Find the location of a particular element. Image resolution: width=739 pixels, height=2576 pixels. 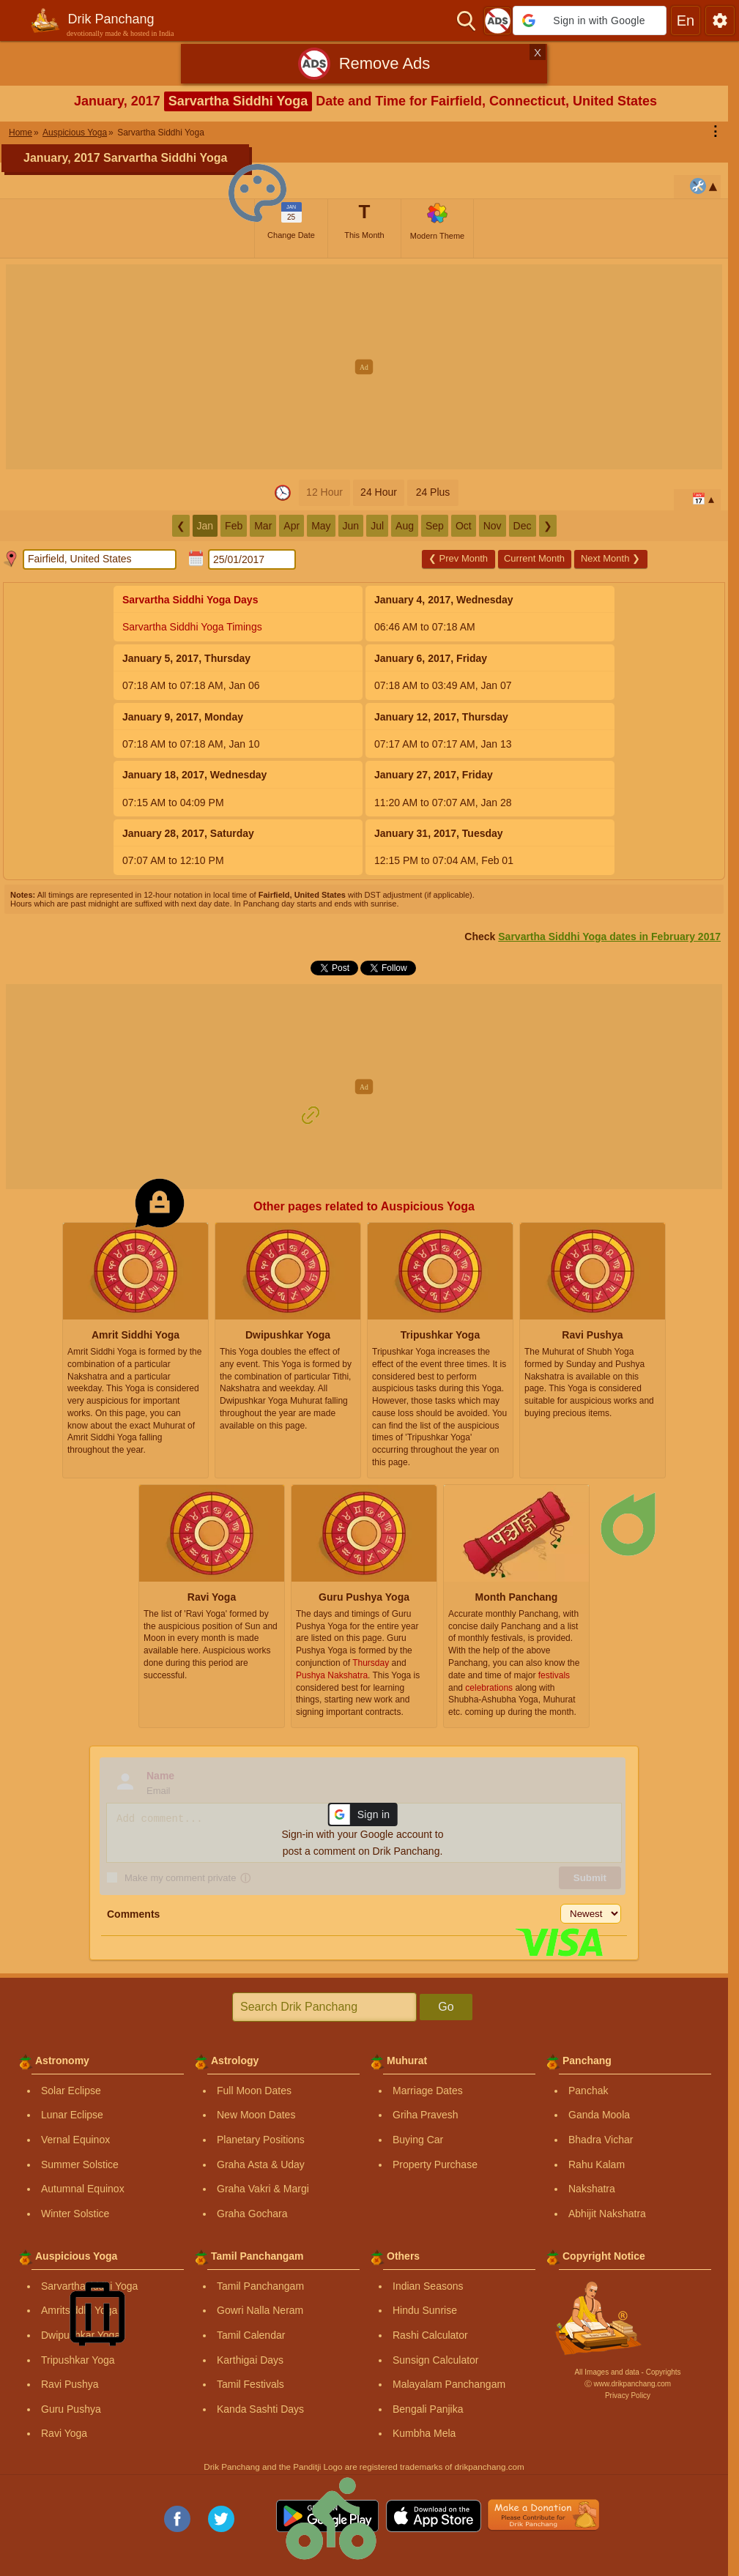

view cycling or bike routes is located at coordinates (331, 2523).